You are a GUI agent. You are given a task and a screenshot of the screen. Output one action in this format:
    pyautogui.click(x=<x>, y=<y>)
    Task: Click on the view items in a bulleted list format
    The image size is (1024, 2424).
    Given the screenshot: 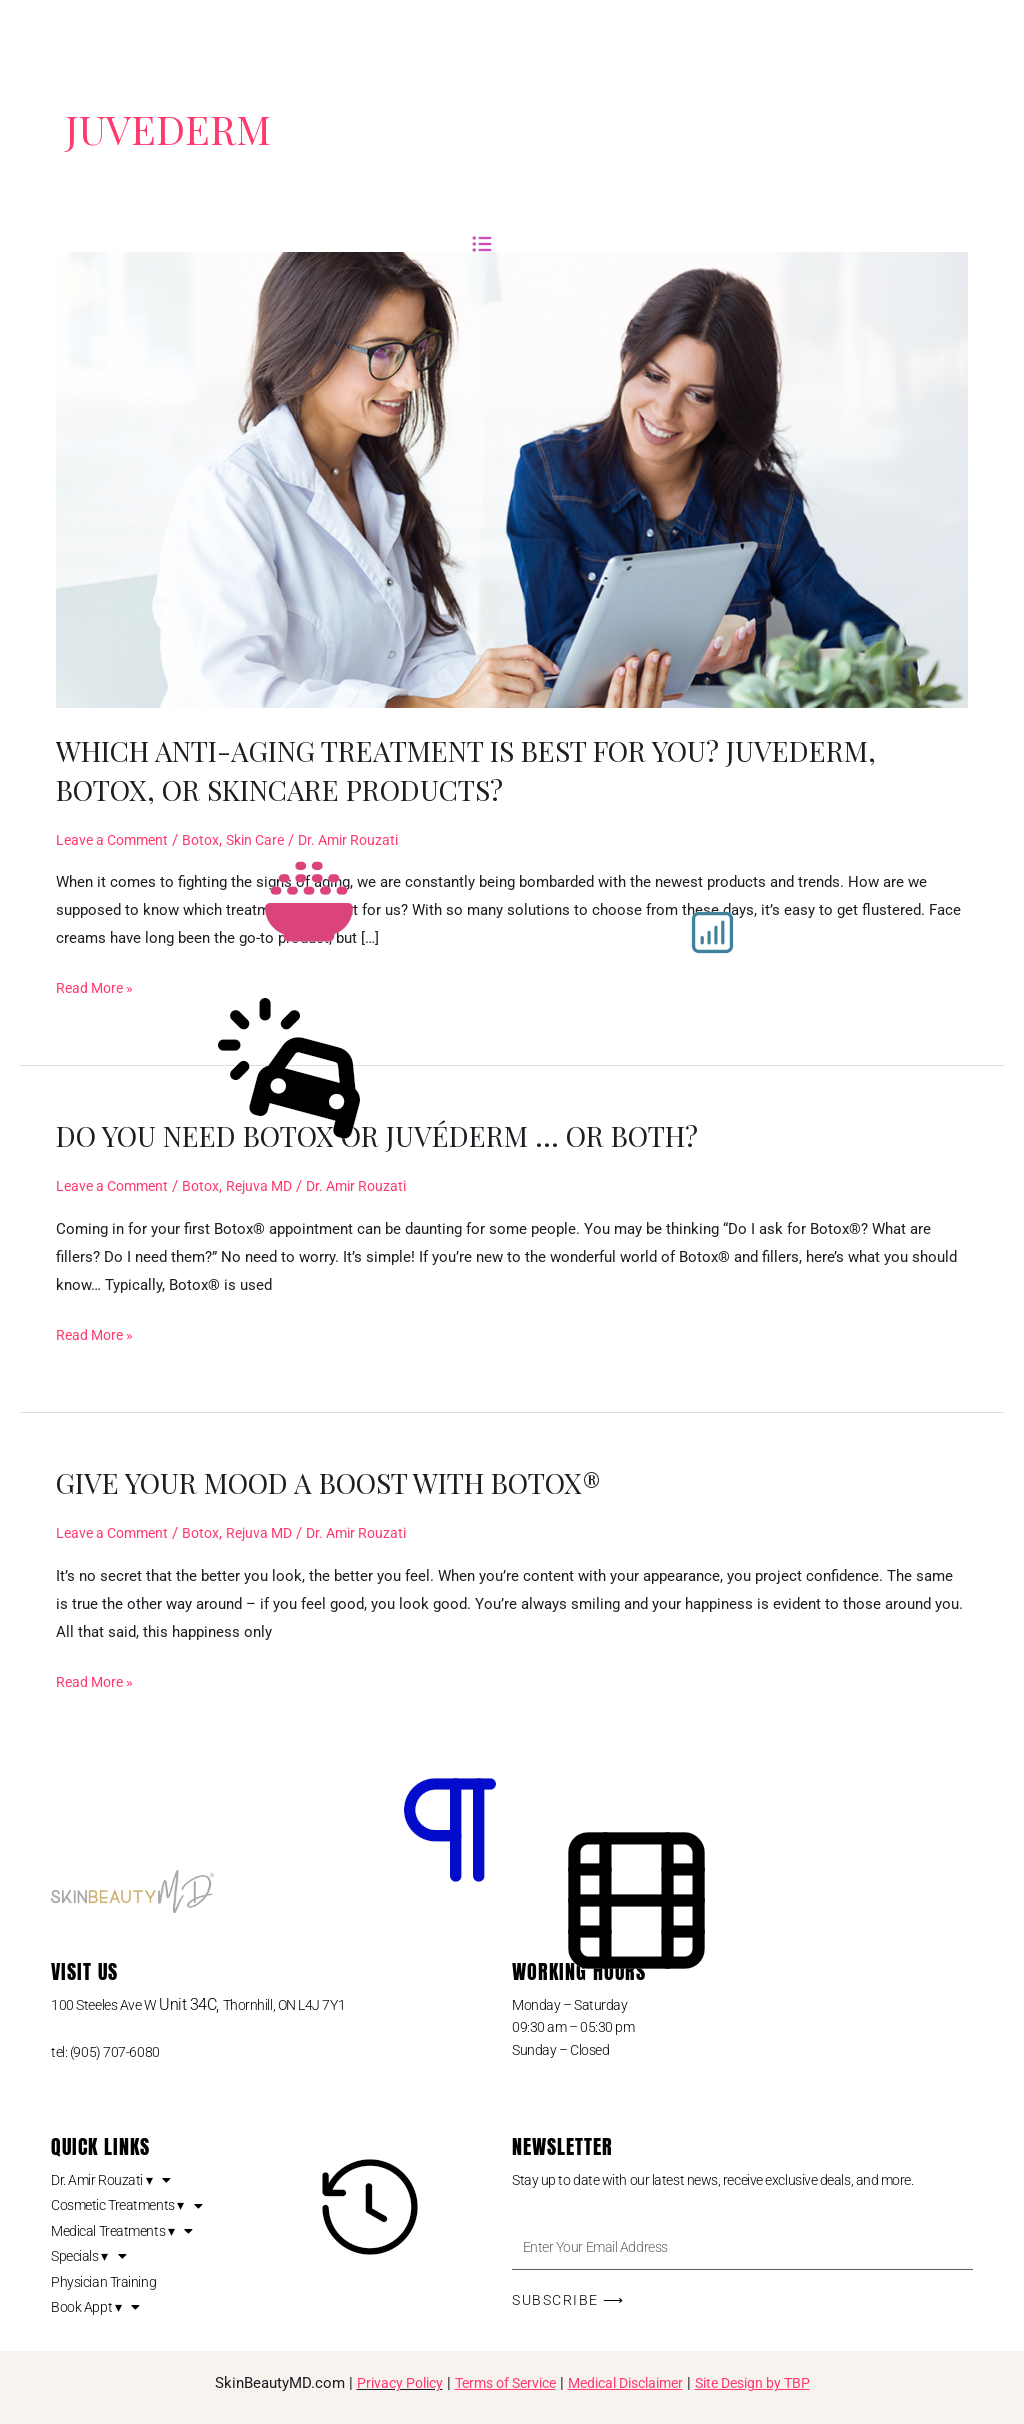 What is the action you would take?
    pyautogui.click(x=482, y=244)
    